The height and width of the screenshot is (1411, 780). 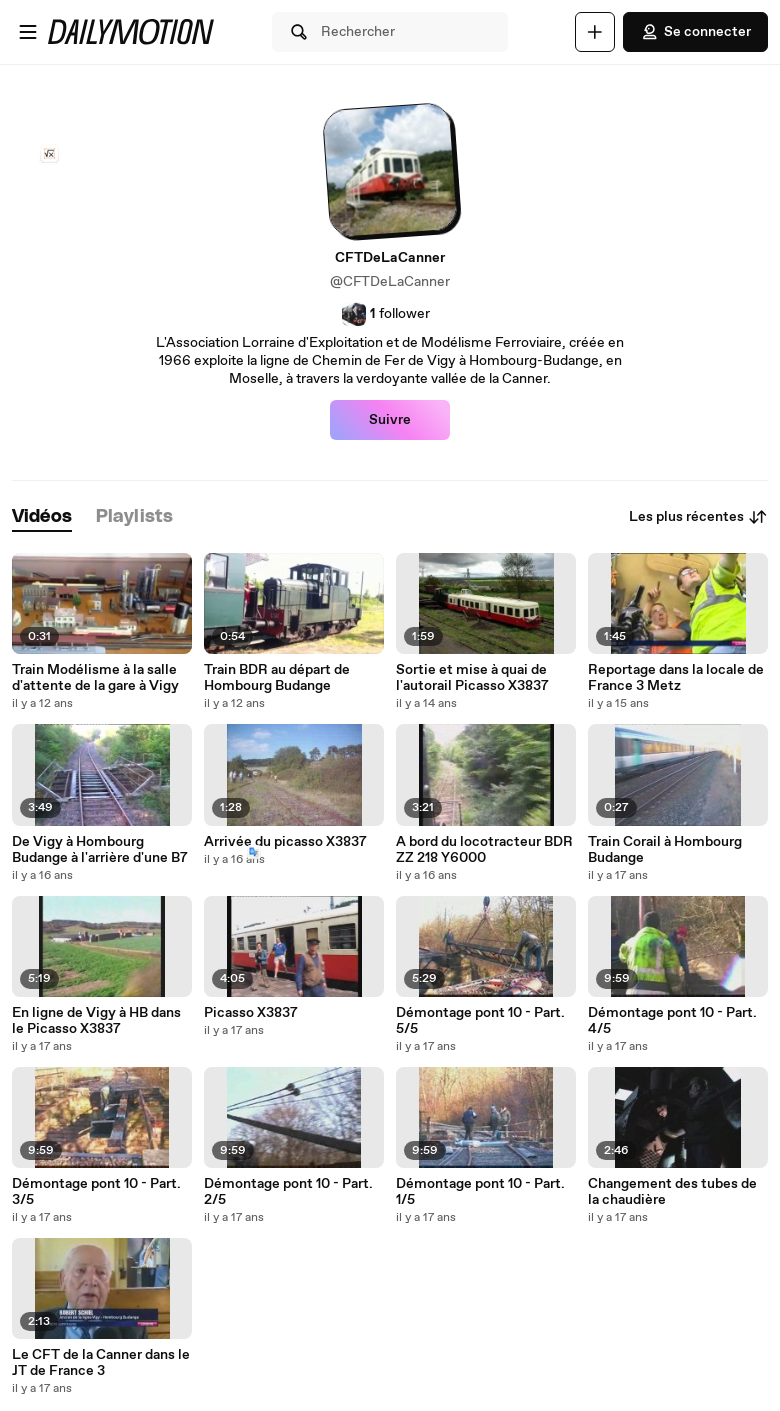 What do you see at coordinates (49, 153) in the screenshot?
I see `open libreoffice math equation editor` at bounding box center [49, 153].